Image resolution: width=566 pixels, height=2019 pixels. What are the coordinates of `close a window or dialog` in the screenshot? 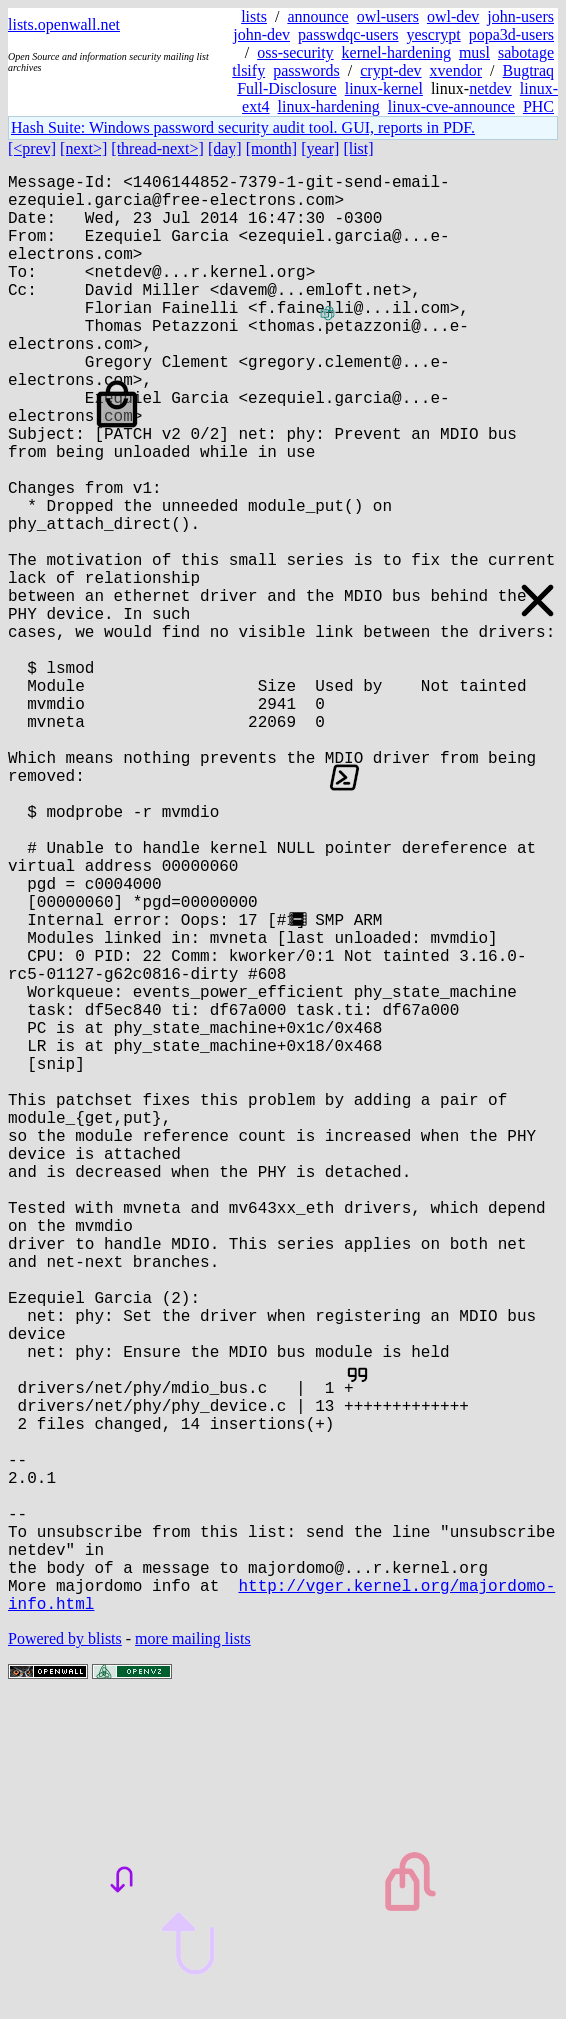 It's located at (537, 600).